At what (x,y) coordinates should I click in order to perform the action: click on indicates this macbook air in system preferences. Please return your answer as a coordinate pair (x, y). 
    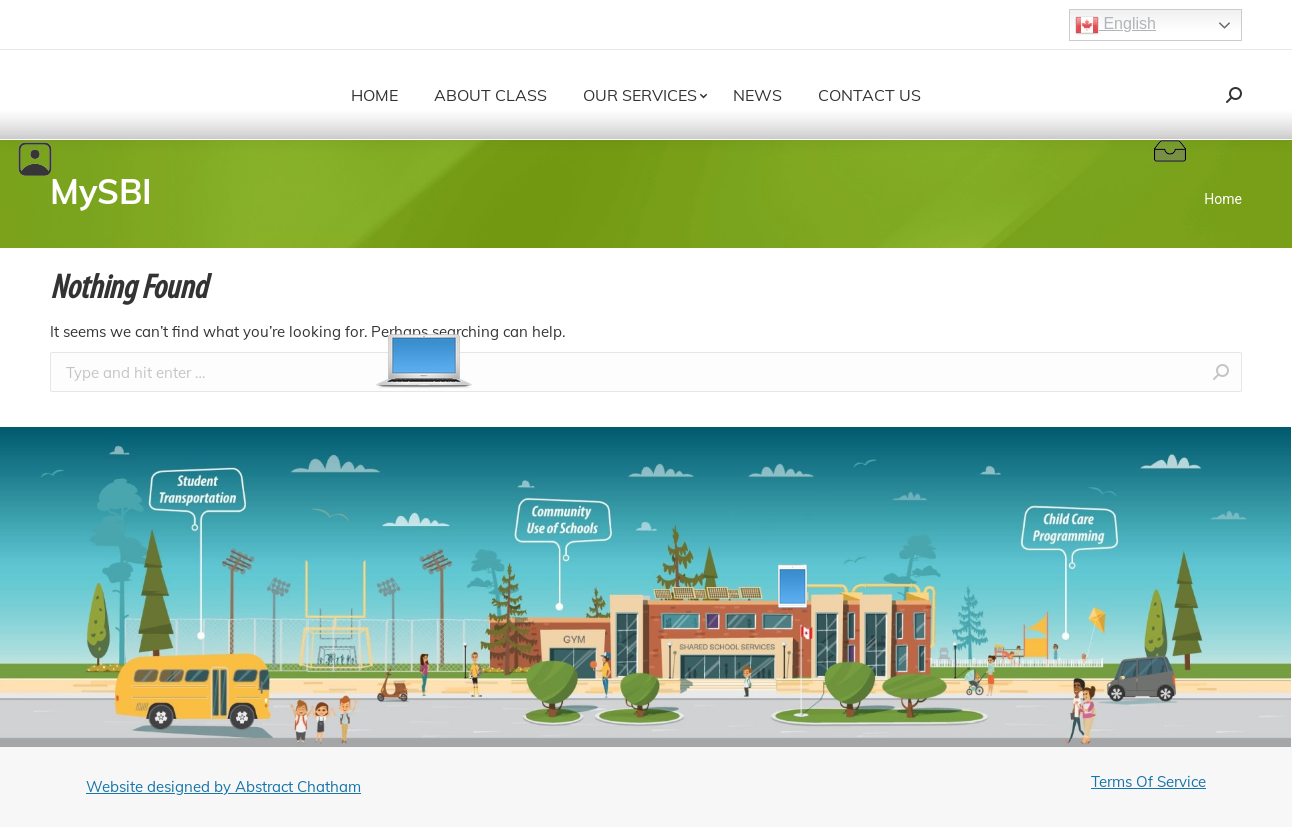
    Looking at the image, I should click on (424, 353).